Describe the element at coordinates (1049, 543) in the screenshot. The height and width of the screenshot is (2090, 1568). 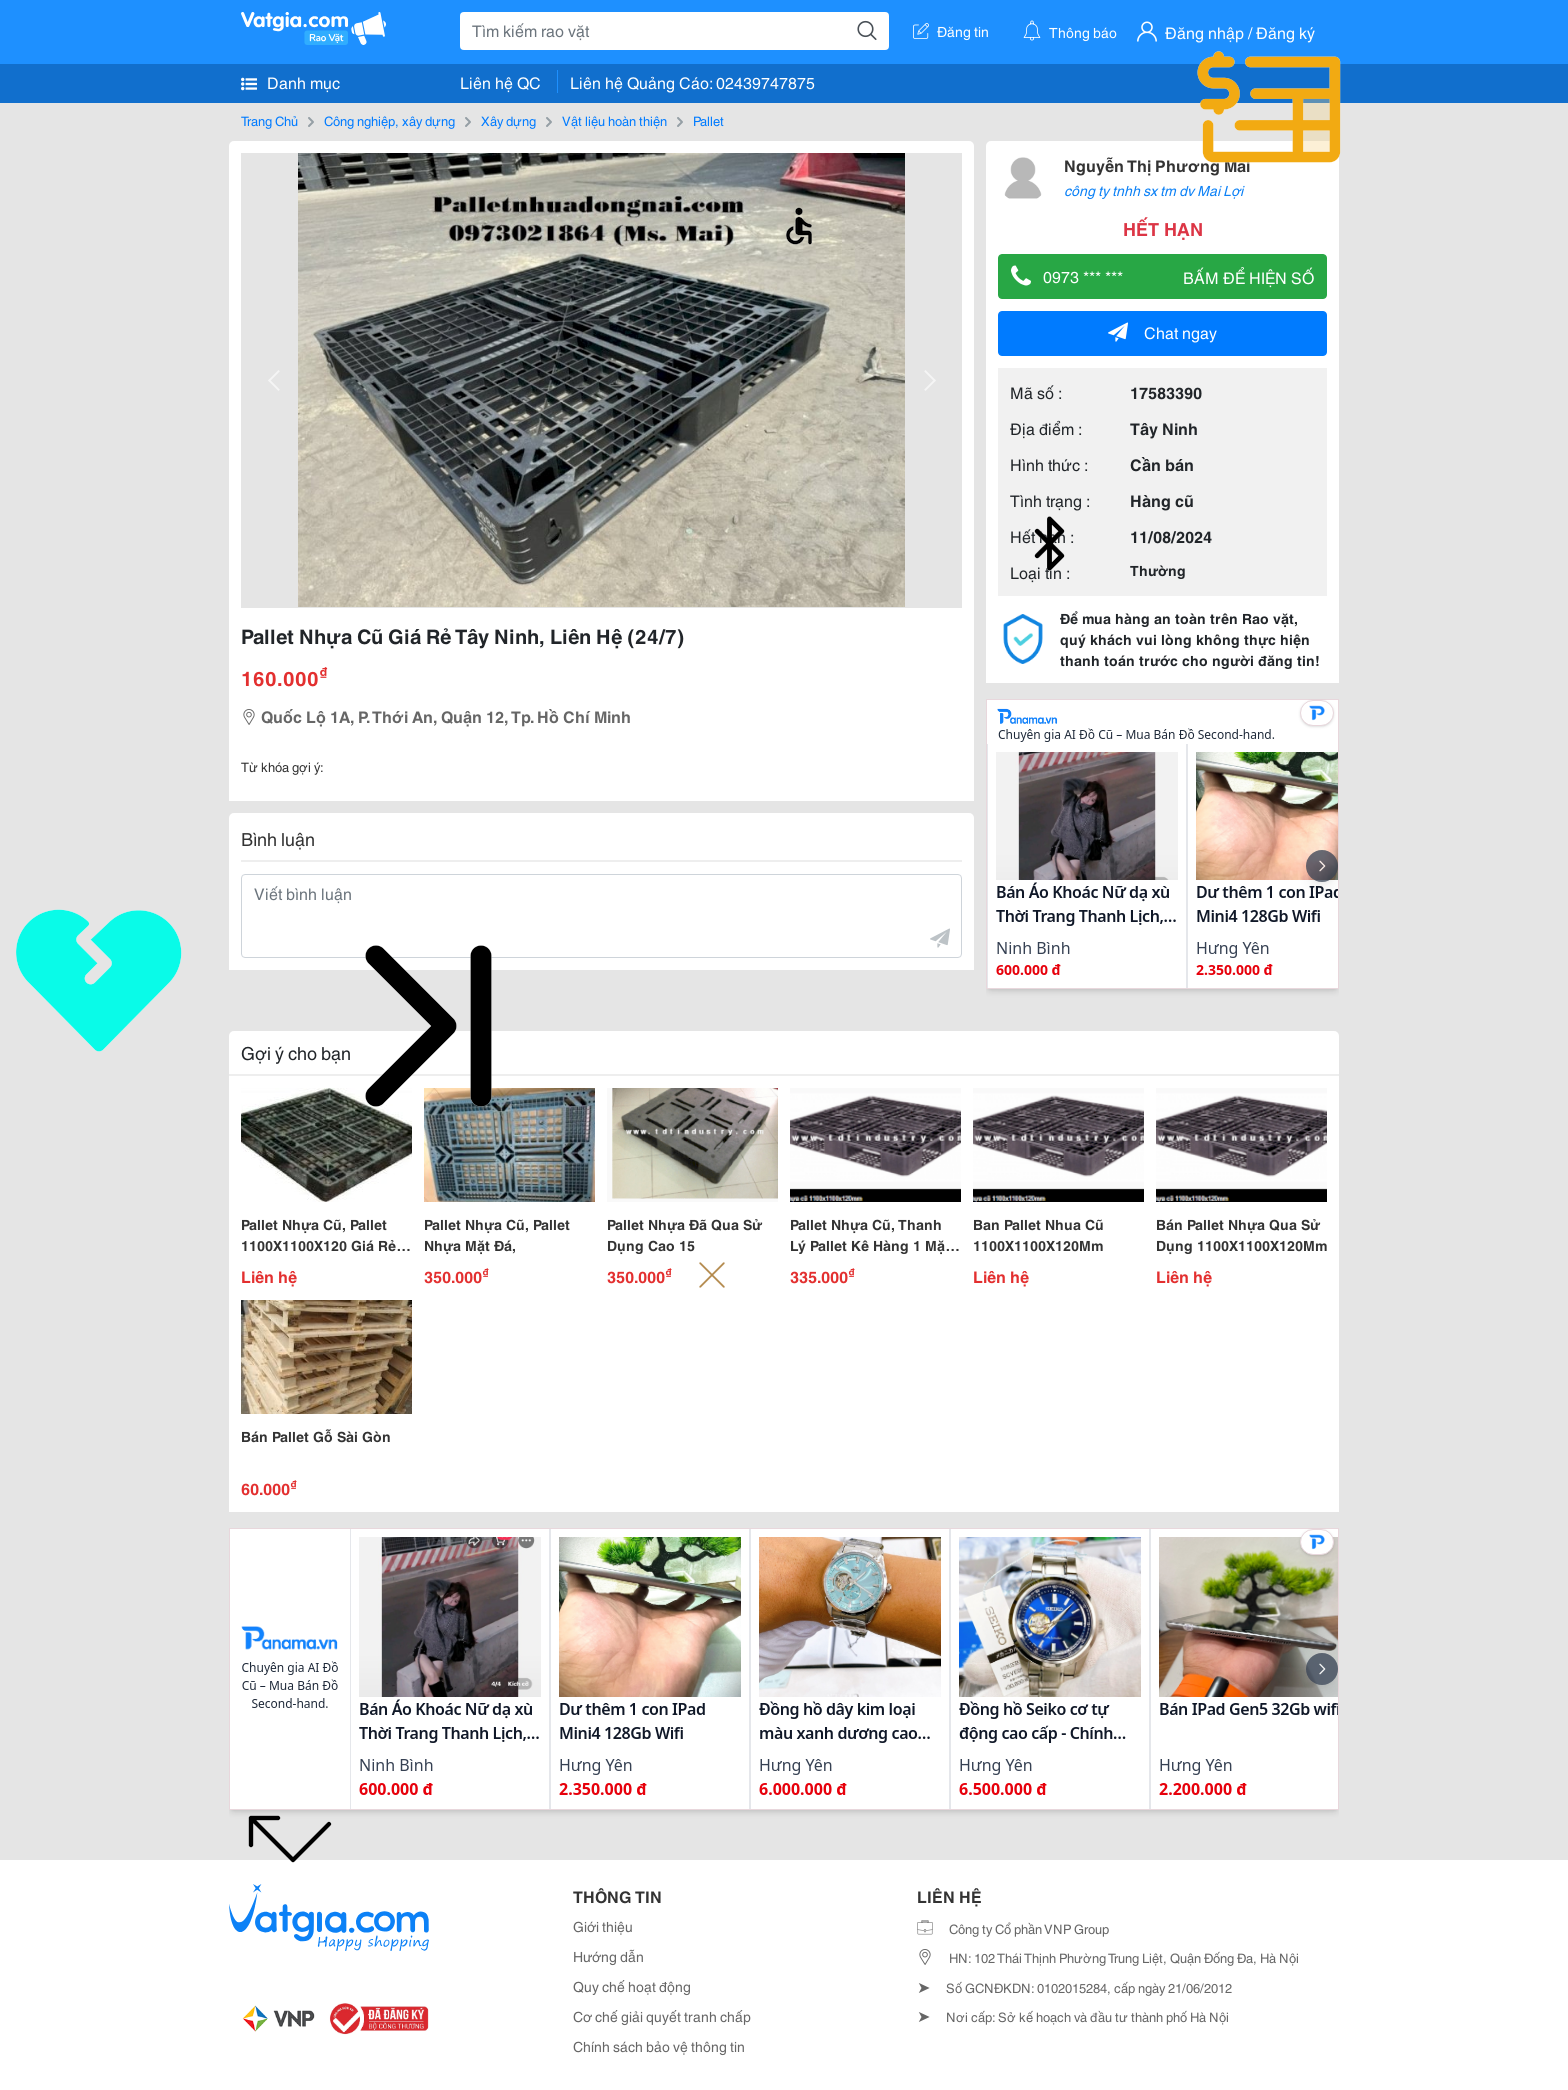
I see `toggle bluetooth connectivity on or off` at that location.